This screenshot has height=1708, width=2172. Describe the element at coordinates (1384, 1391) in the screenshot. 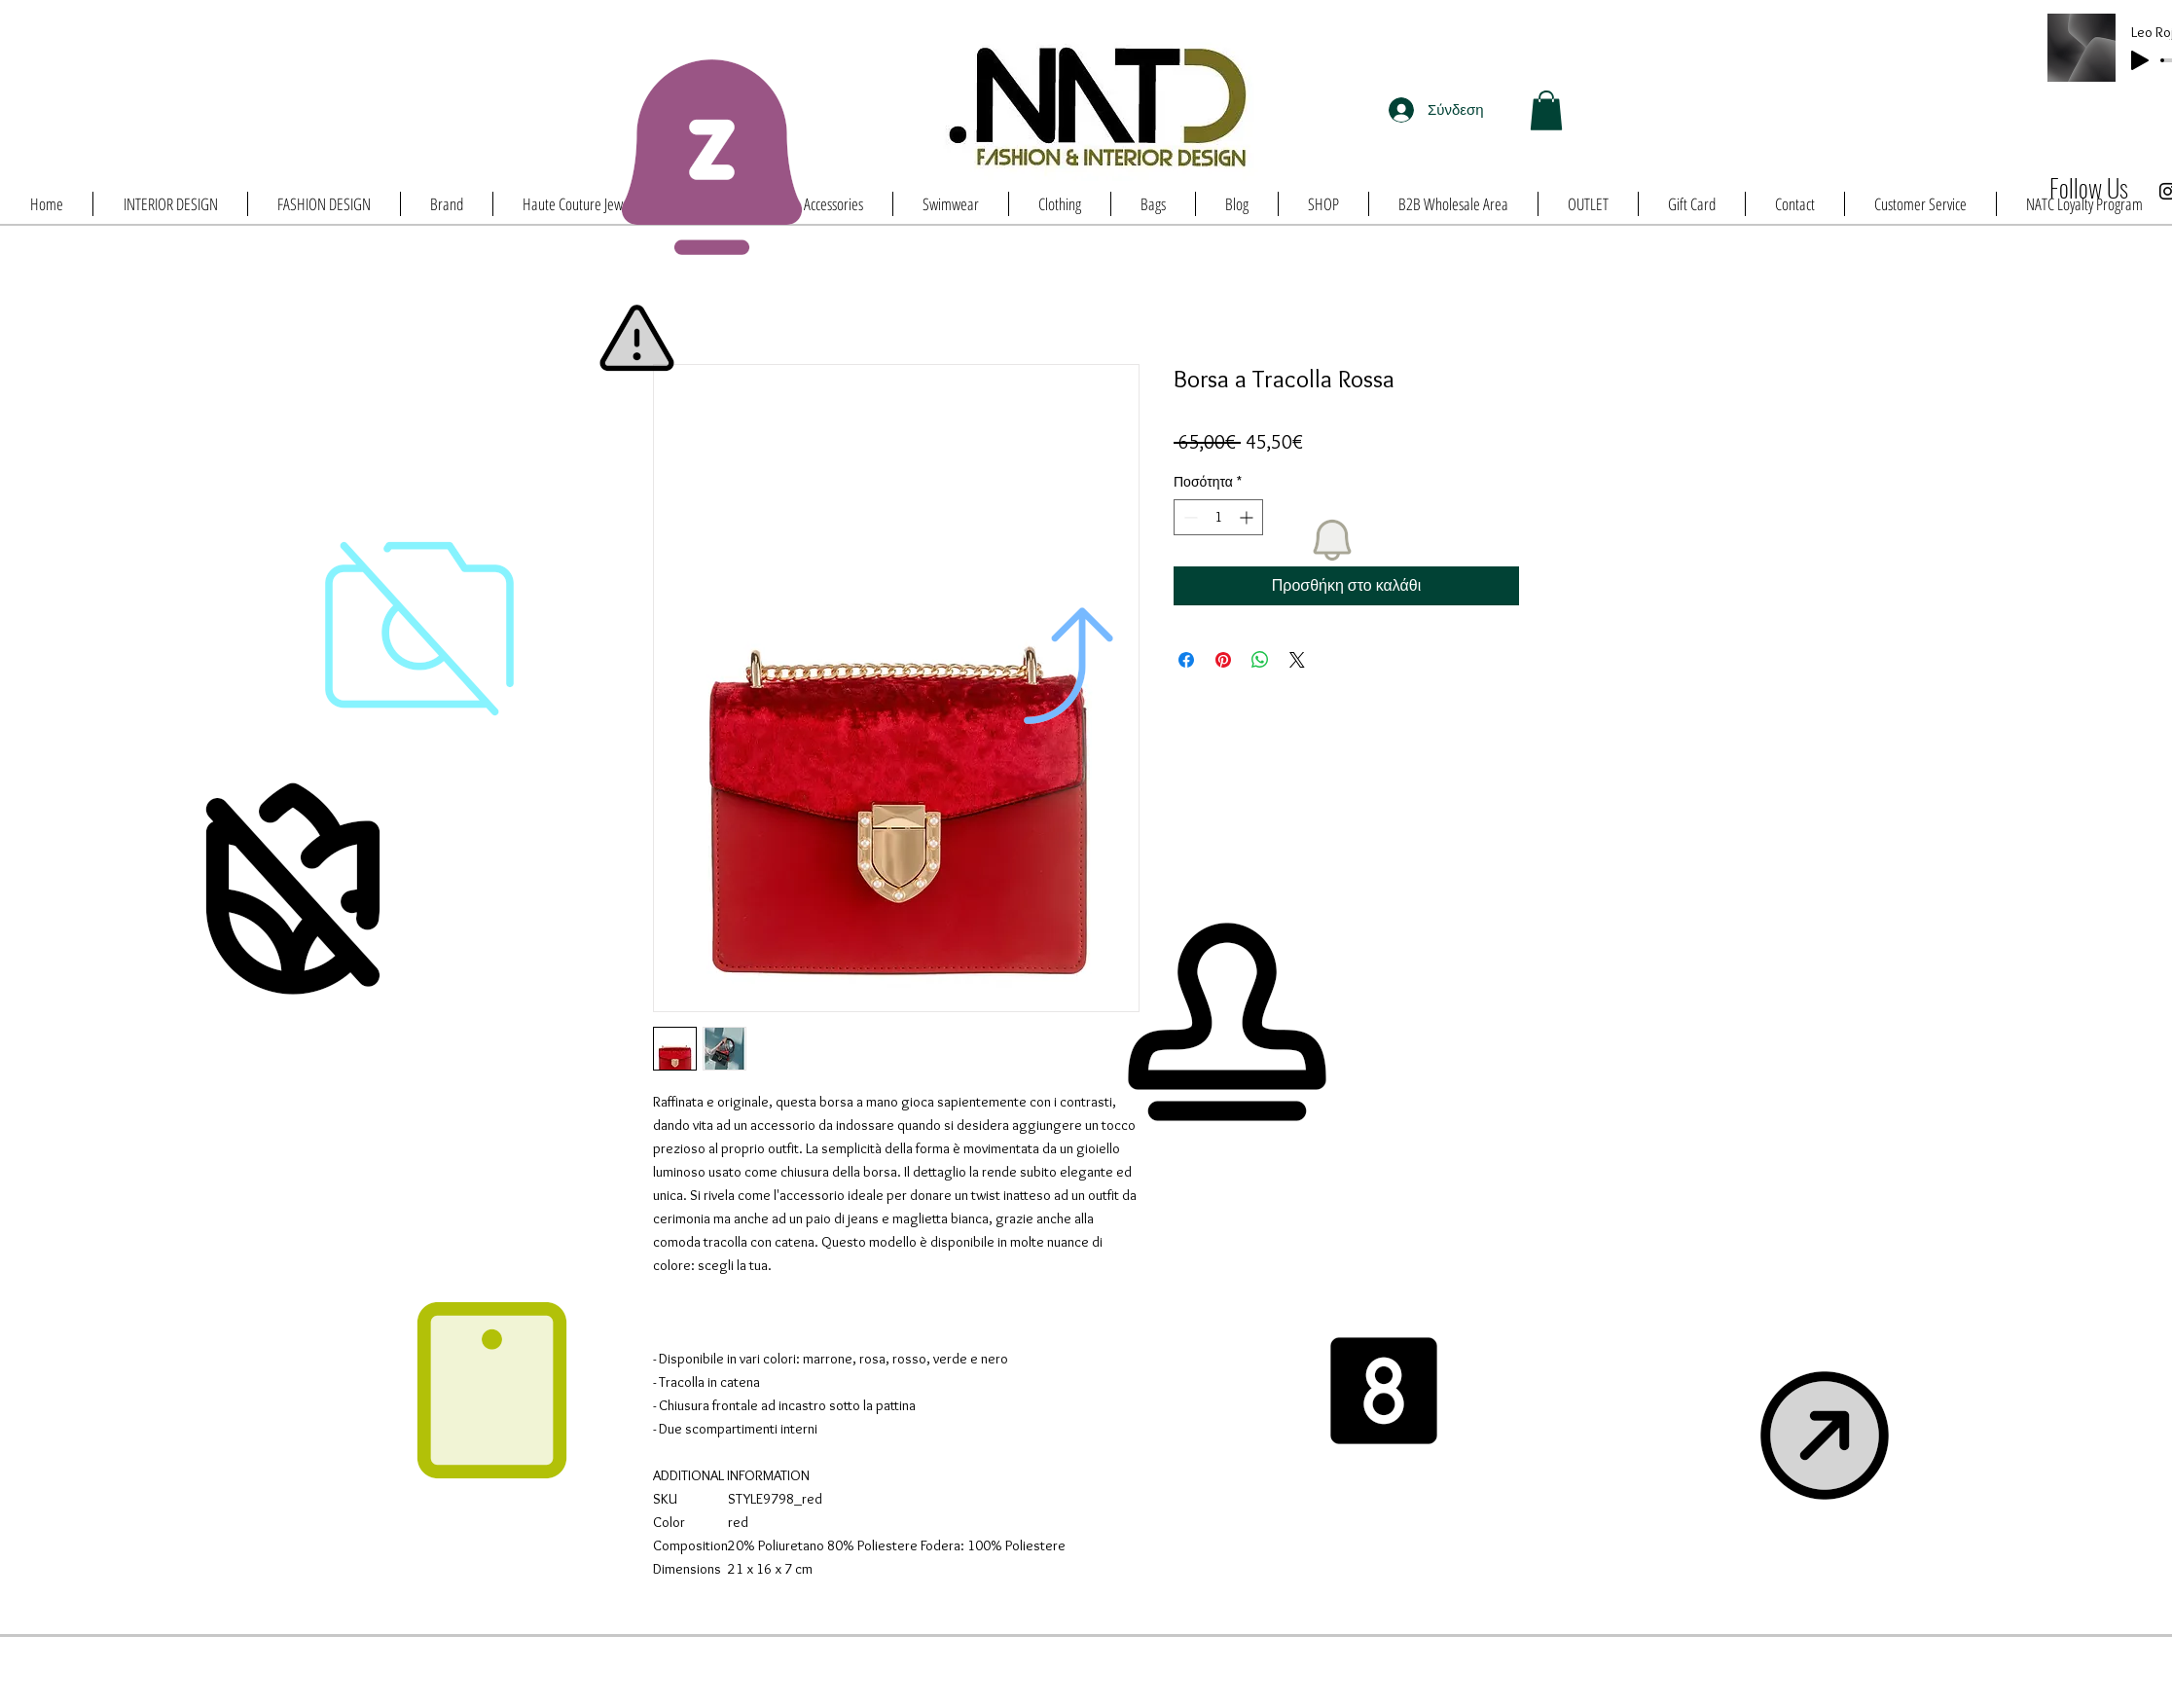

I see `indicates item number eight in a list or sequence` at that location.